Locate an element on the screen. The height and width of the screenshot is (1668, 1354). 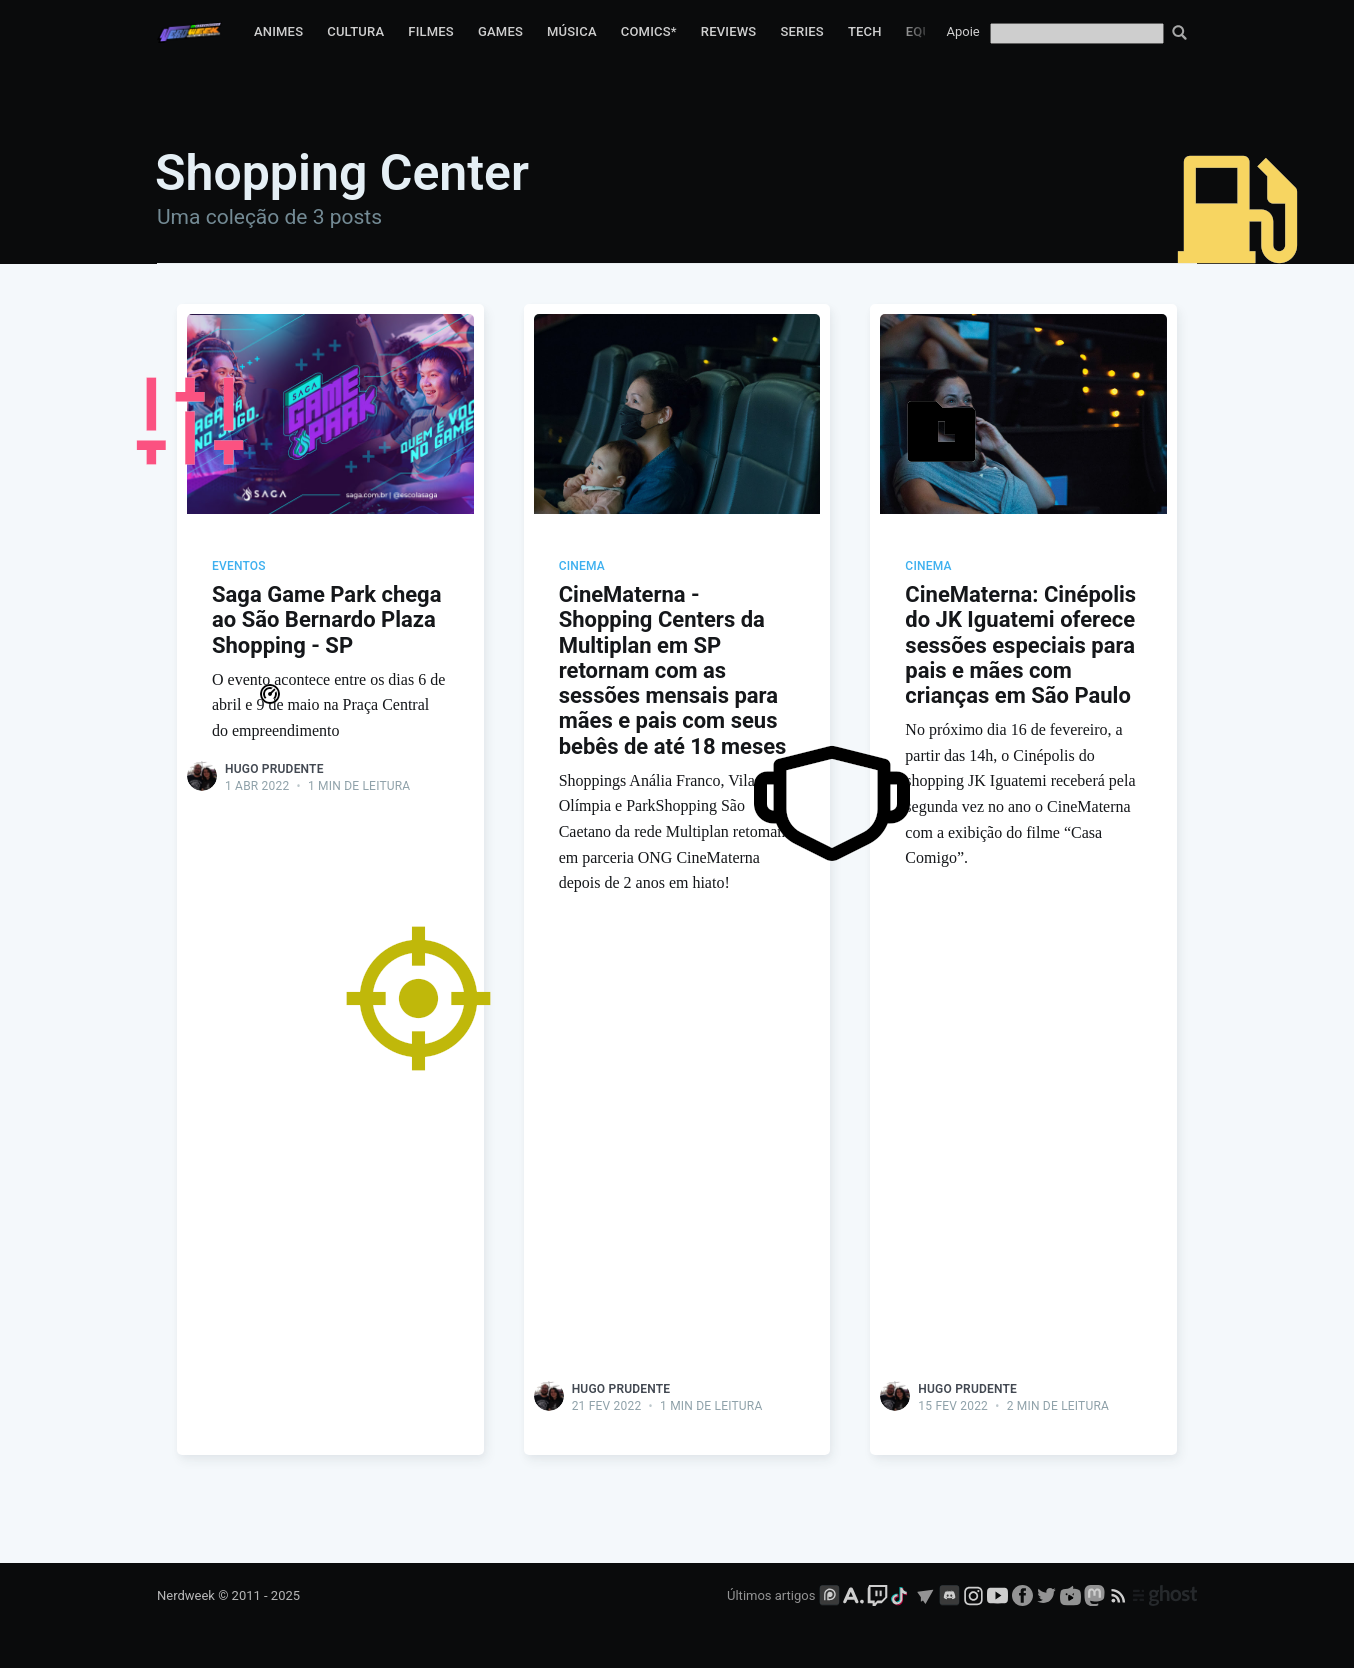
center or focus on current location is located at coordinates (418, 998).